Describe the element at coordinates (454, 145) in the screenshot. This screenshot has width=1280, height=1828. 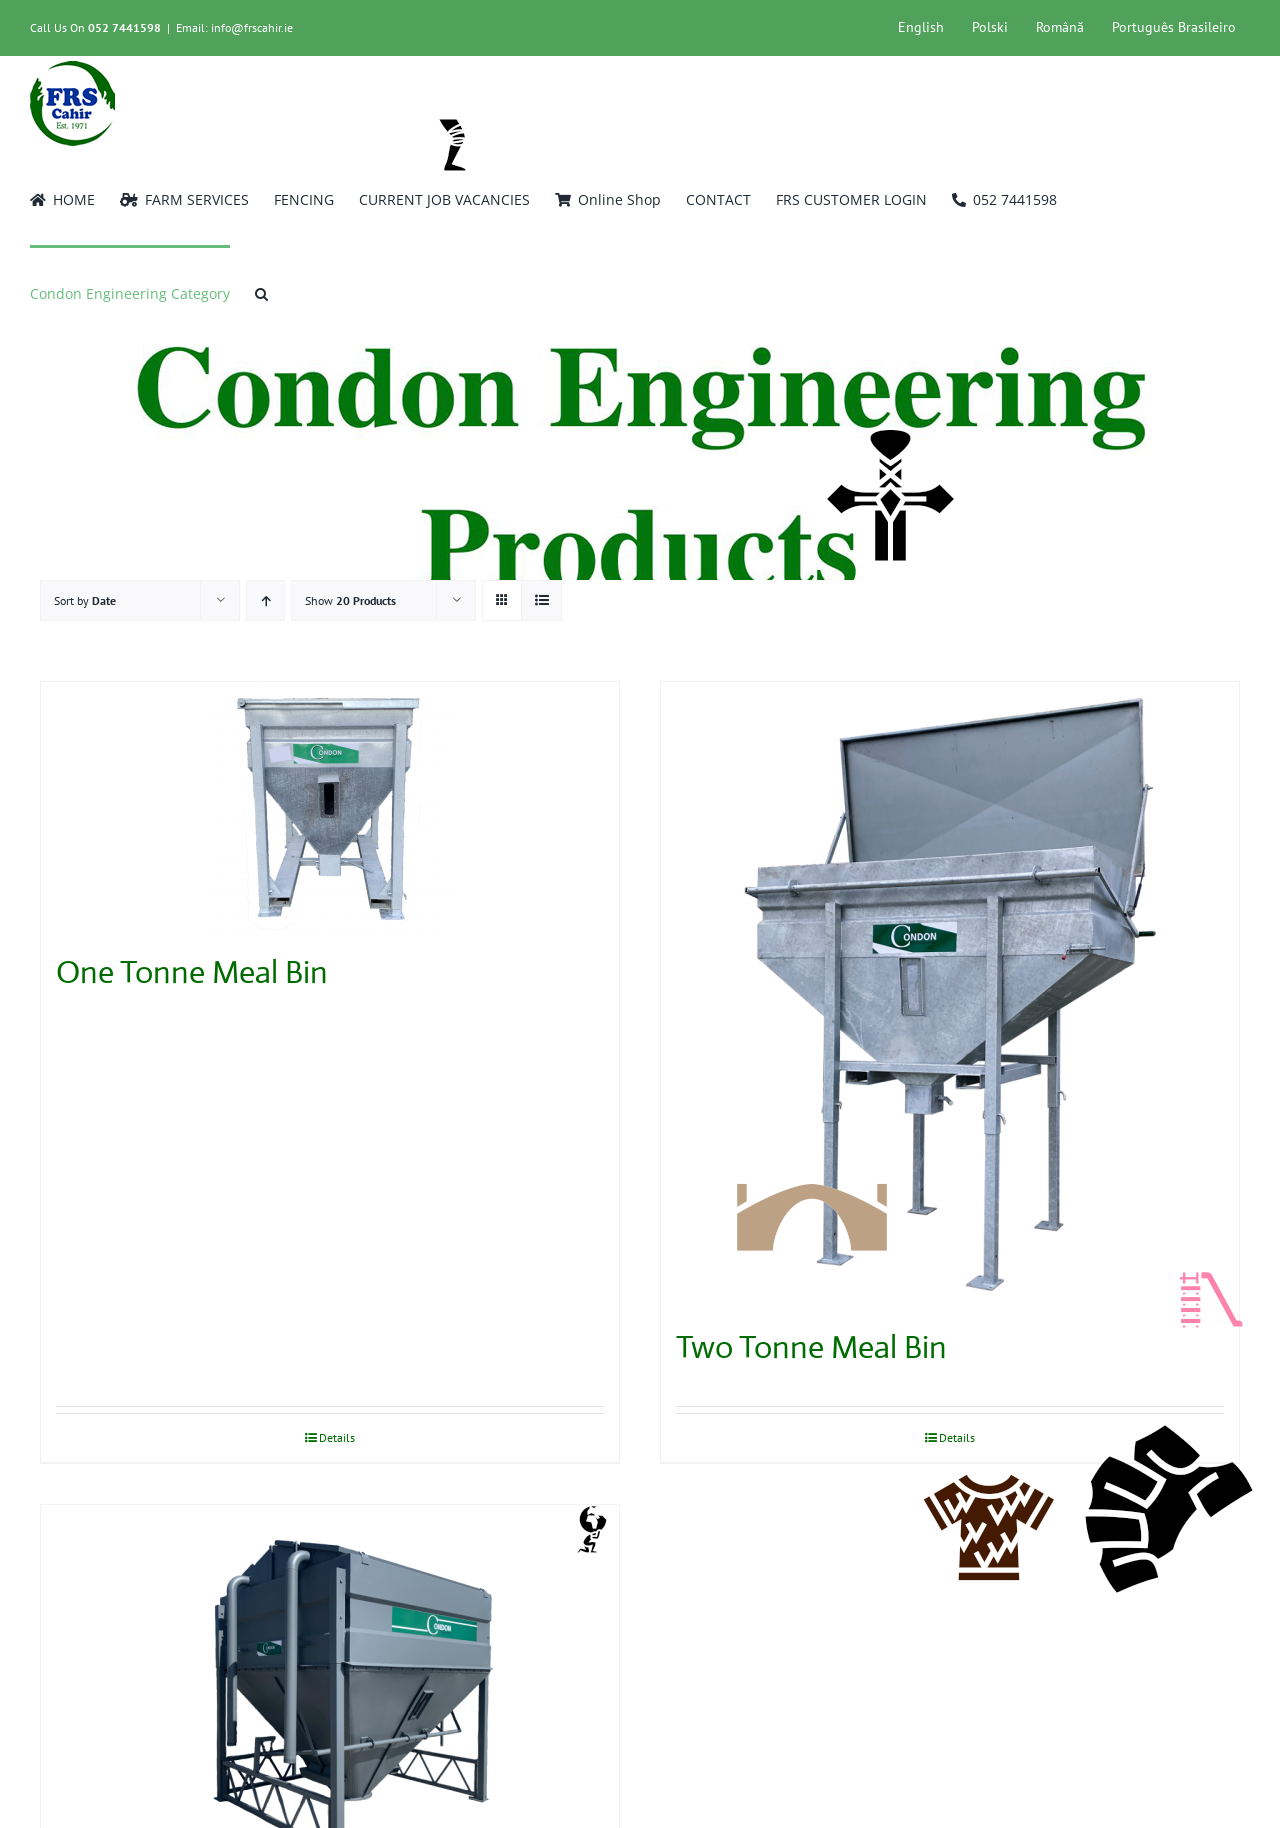
I see `view injury or recovery status` at that location.